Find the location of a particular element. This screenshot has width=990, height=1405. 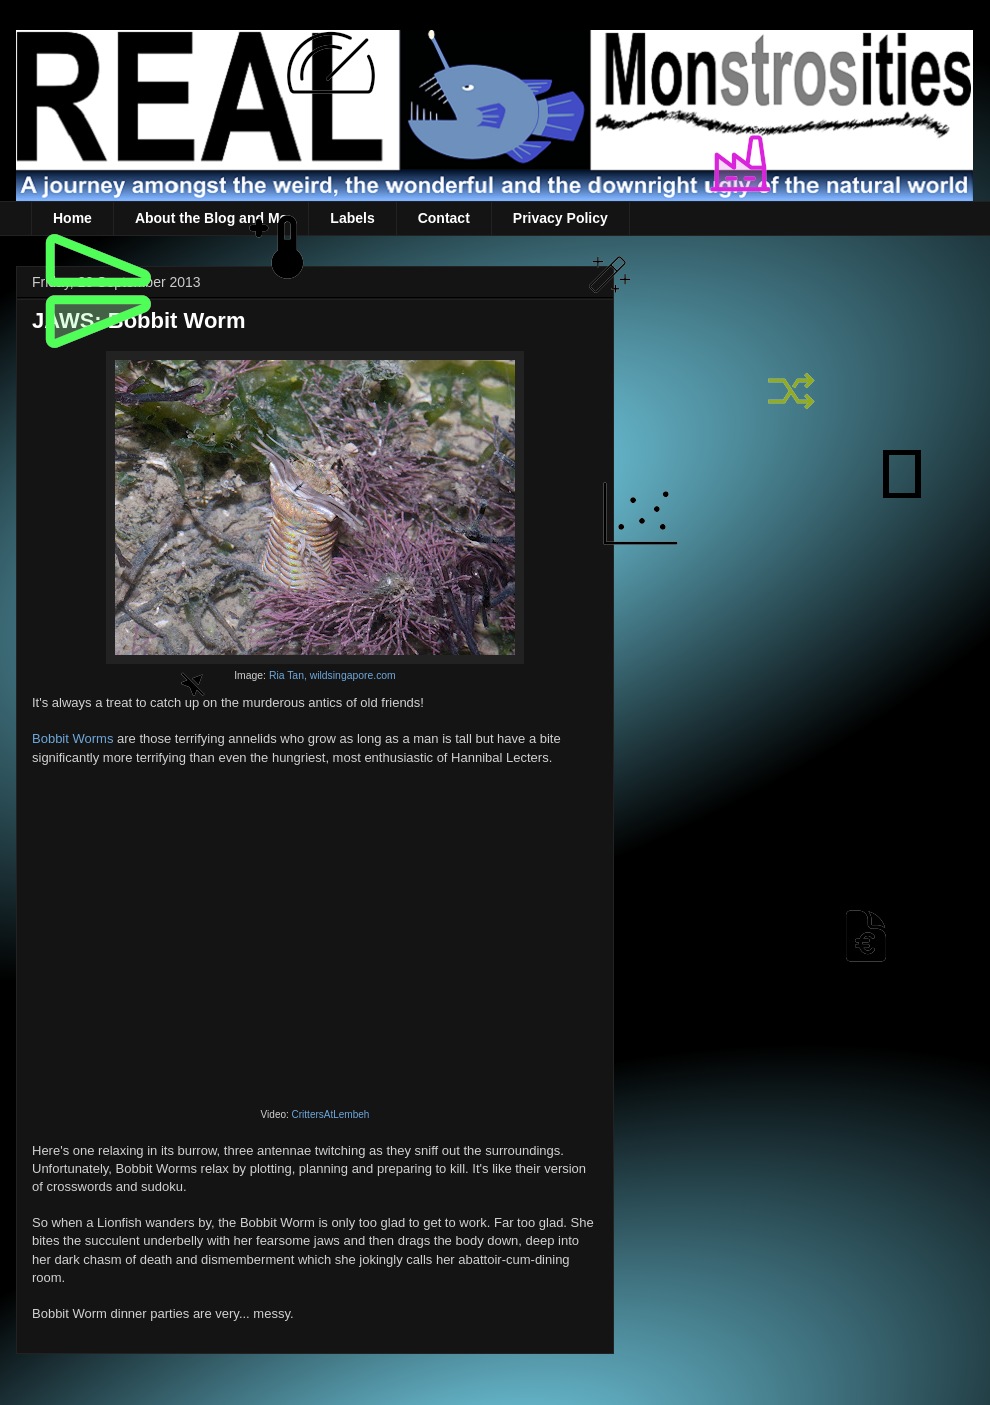

view euro currency document is located at coordinates (866, 936).